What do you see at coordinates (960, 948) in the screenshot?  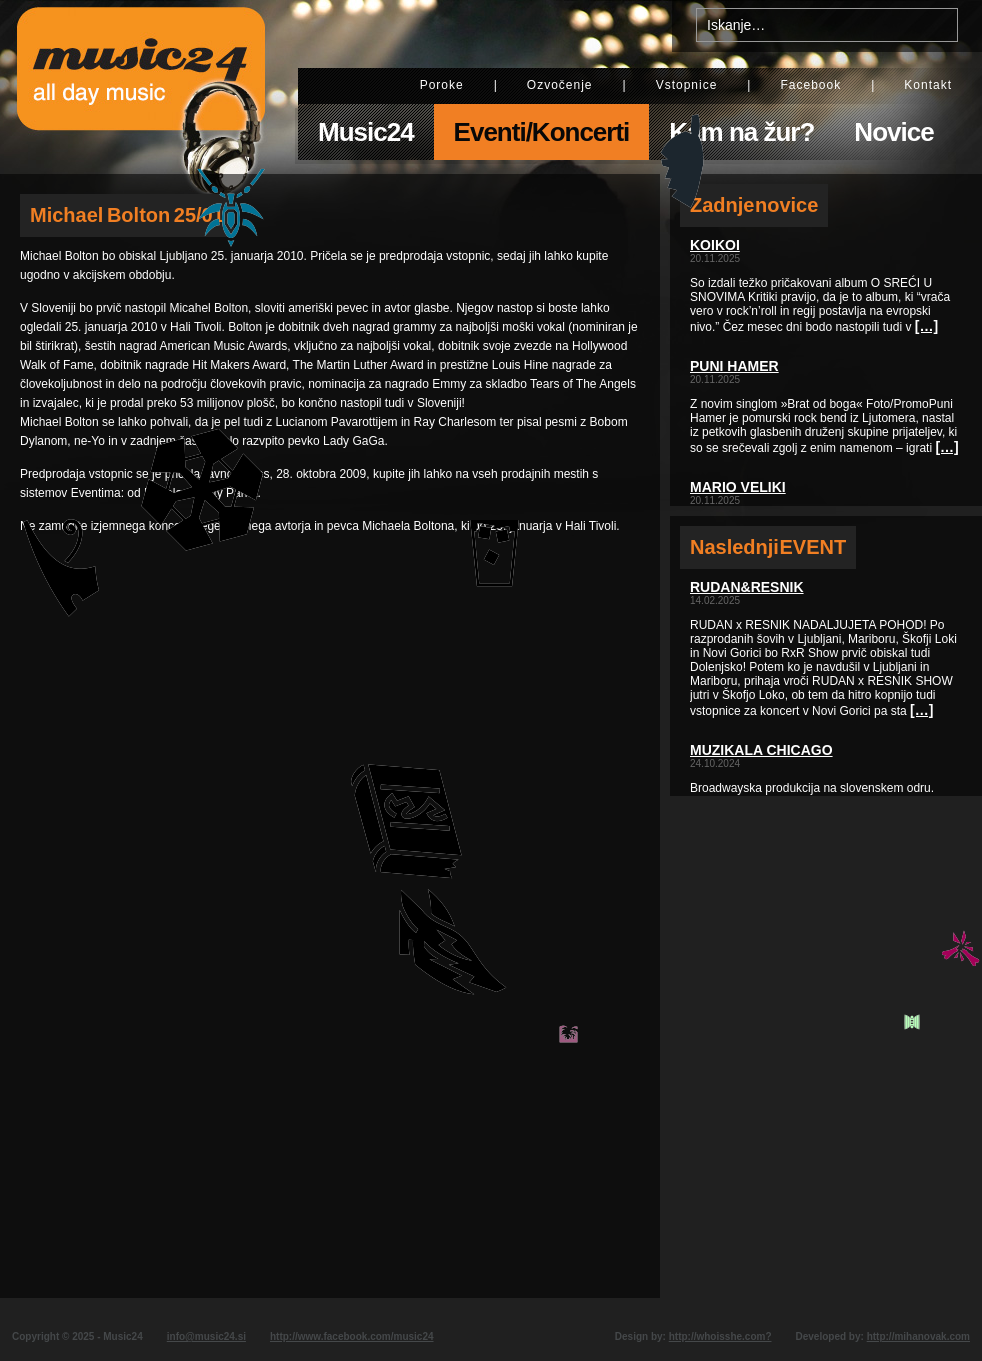 I see `indicates a fracture or bone injury in a health app` at bounding box center [960, 948].